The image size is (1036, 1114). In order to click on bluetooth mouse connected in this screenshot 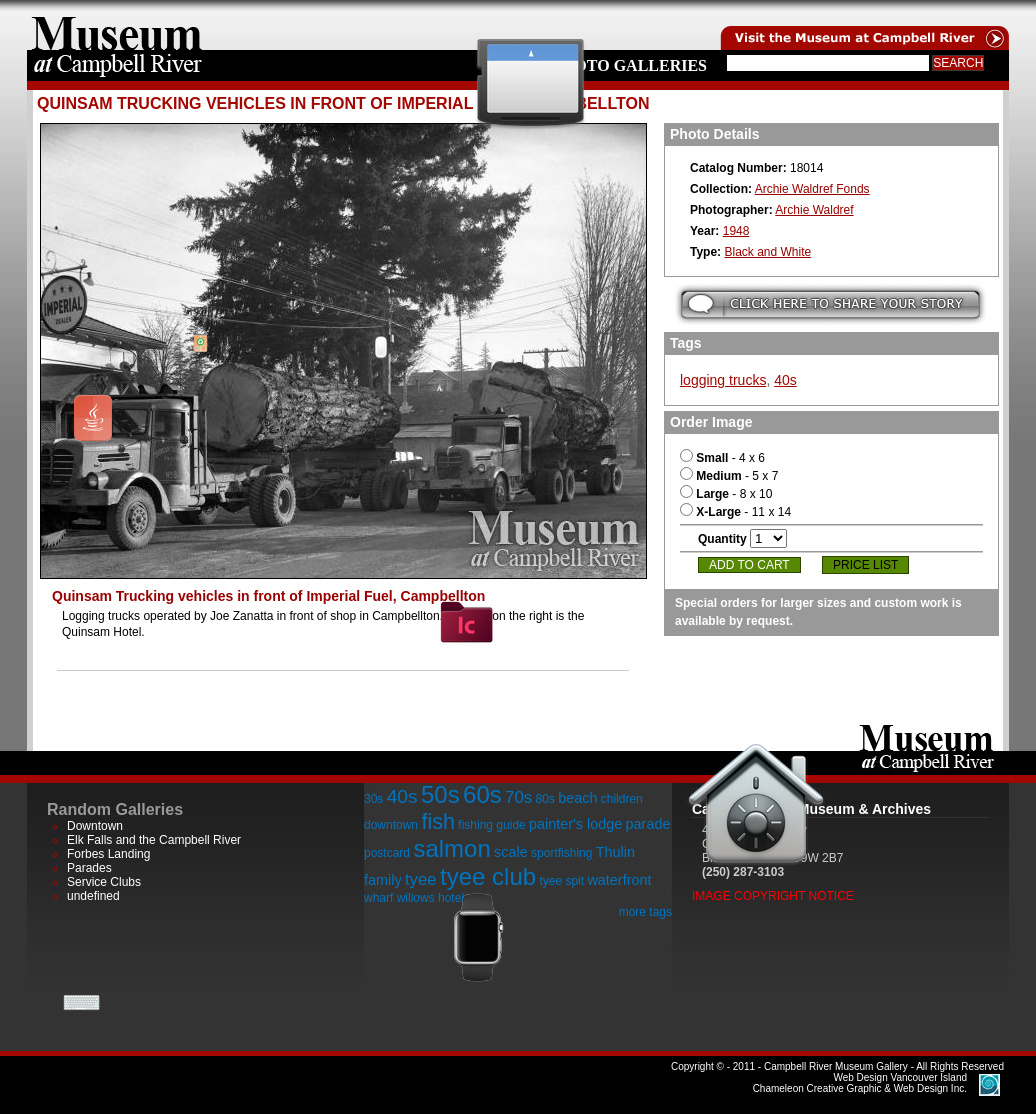, I will do `click(381, 348)`.